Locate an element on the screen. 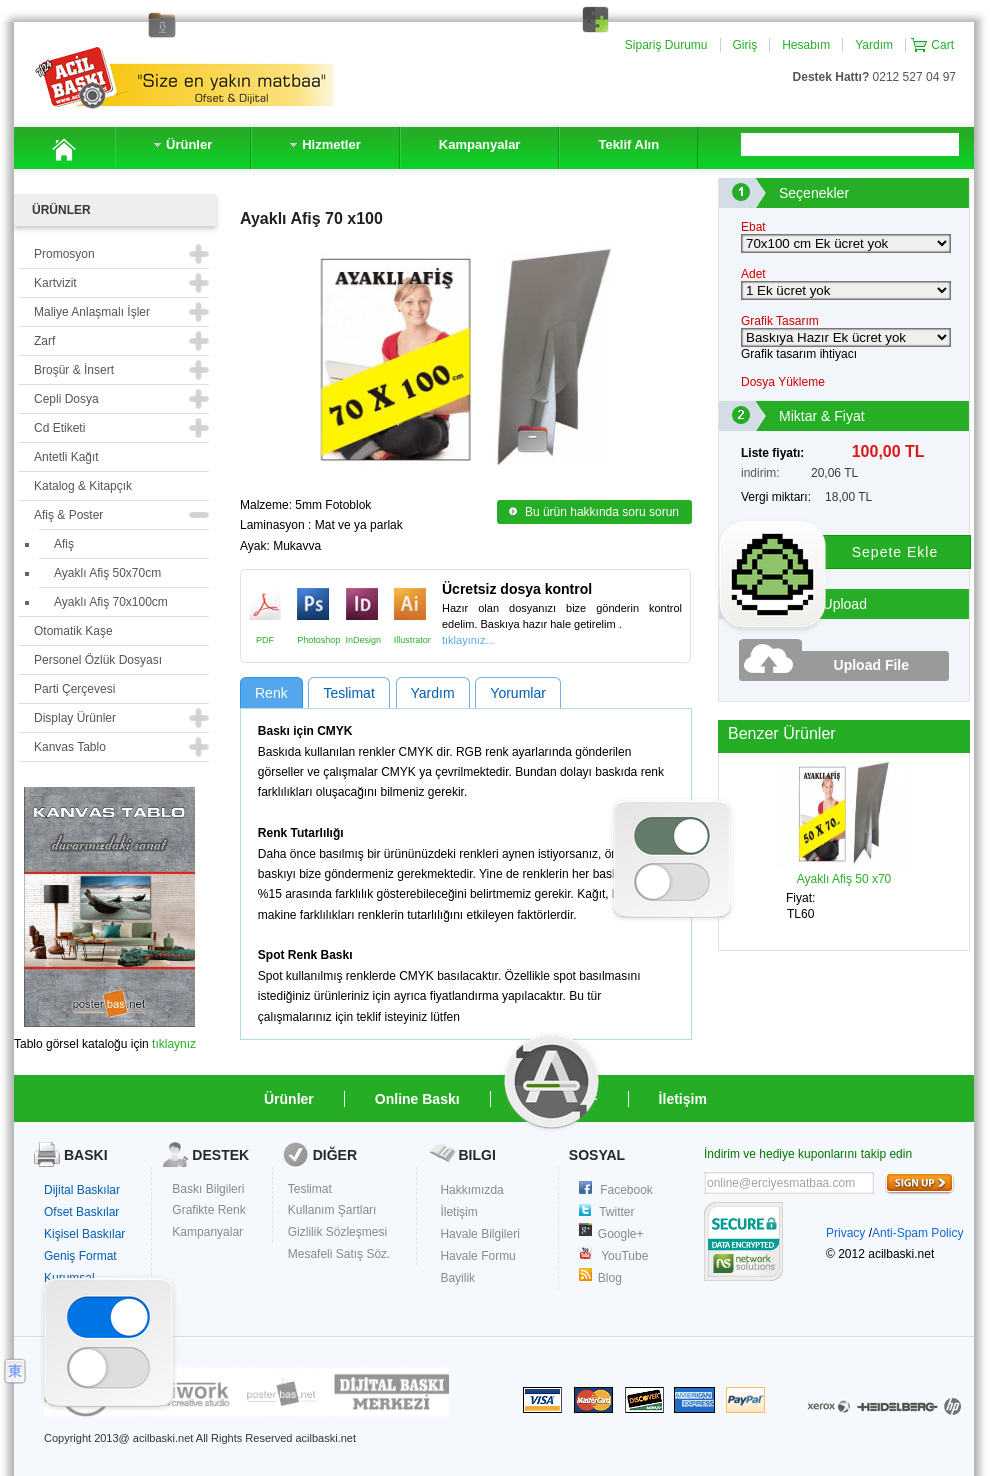 This screenshot has height=1476, width=990. open the file manager application is located at coordinates (532, 438).